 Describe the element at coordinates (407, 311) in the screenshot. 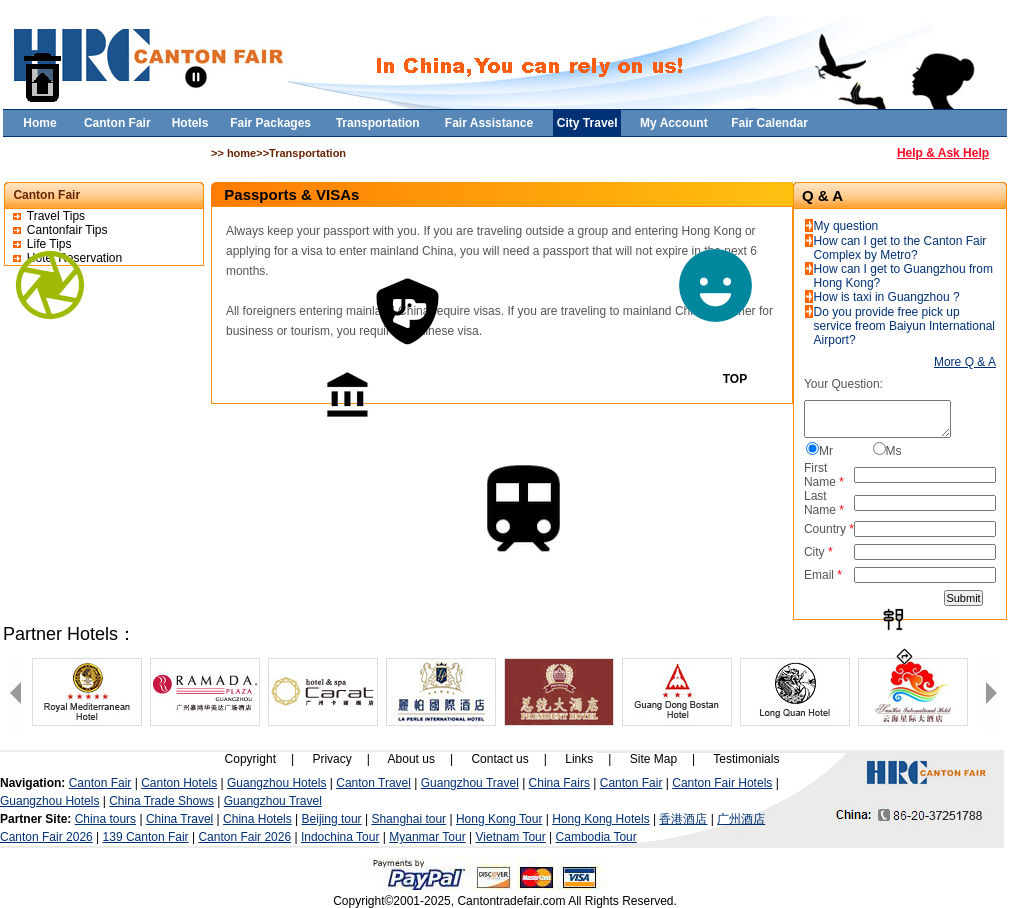

I see `access pet protection or insurance services` at that location.